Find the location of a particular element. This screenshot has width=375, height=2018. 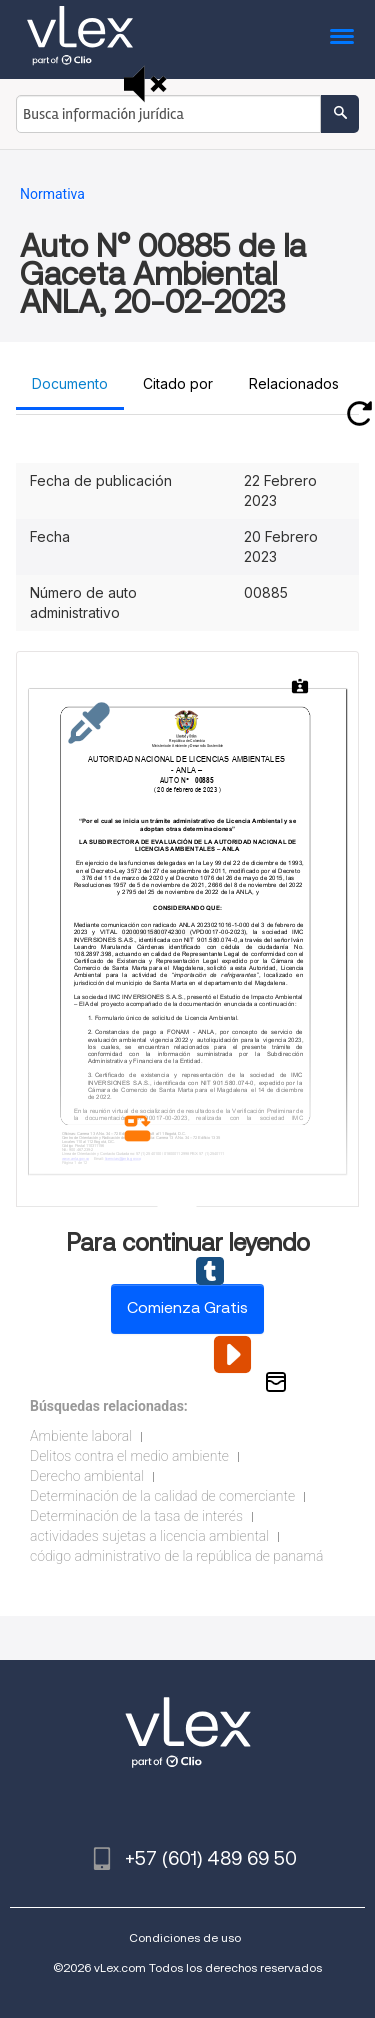

pick a color from the canvas is located at coordinates (89, 723).